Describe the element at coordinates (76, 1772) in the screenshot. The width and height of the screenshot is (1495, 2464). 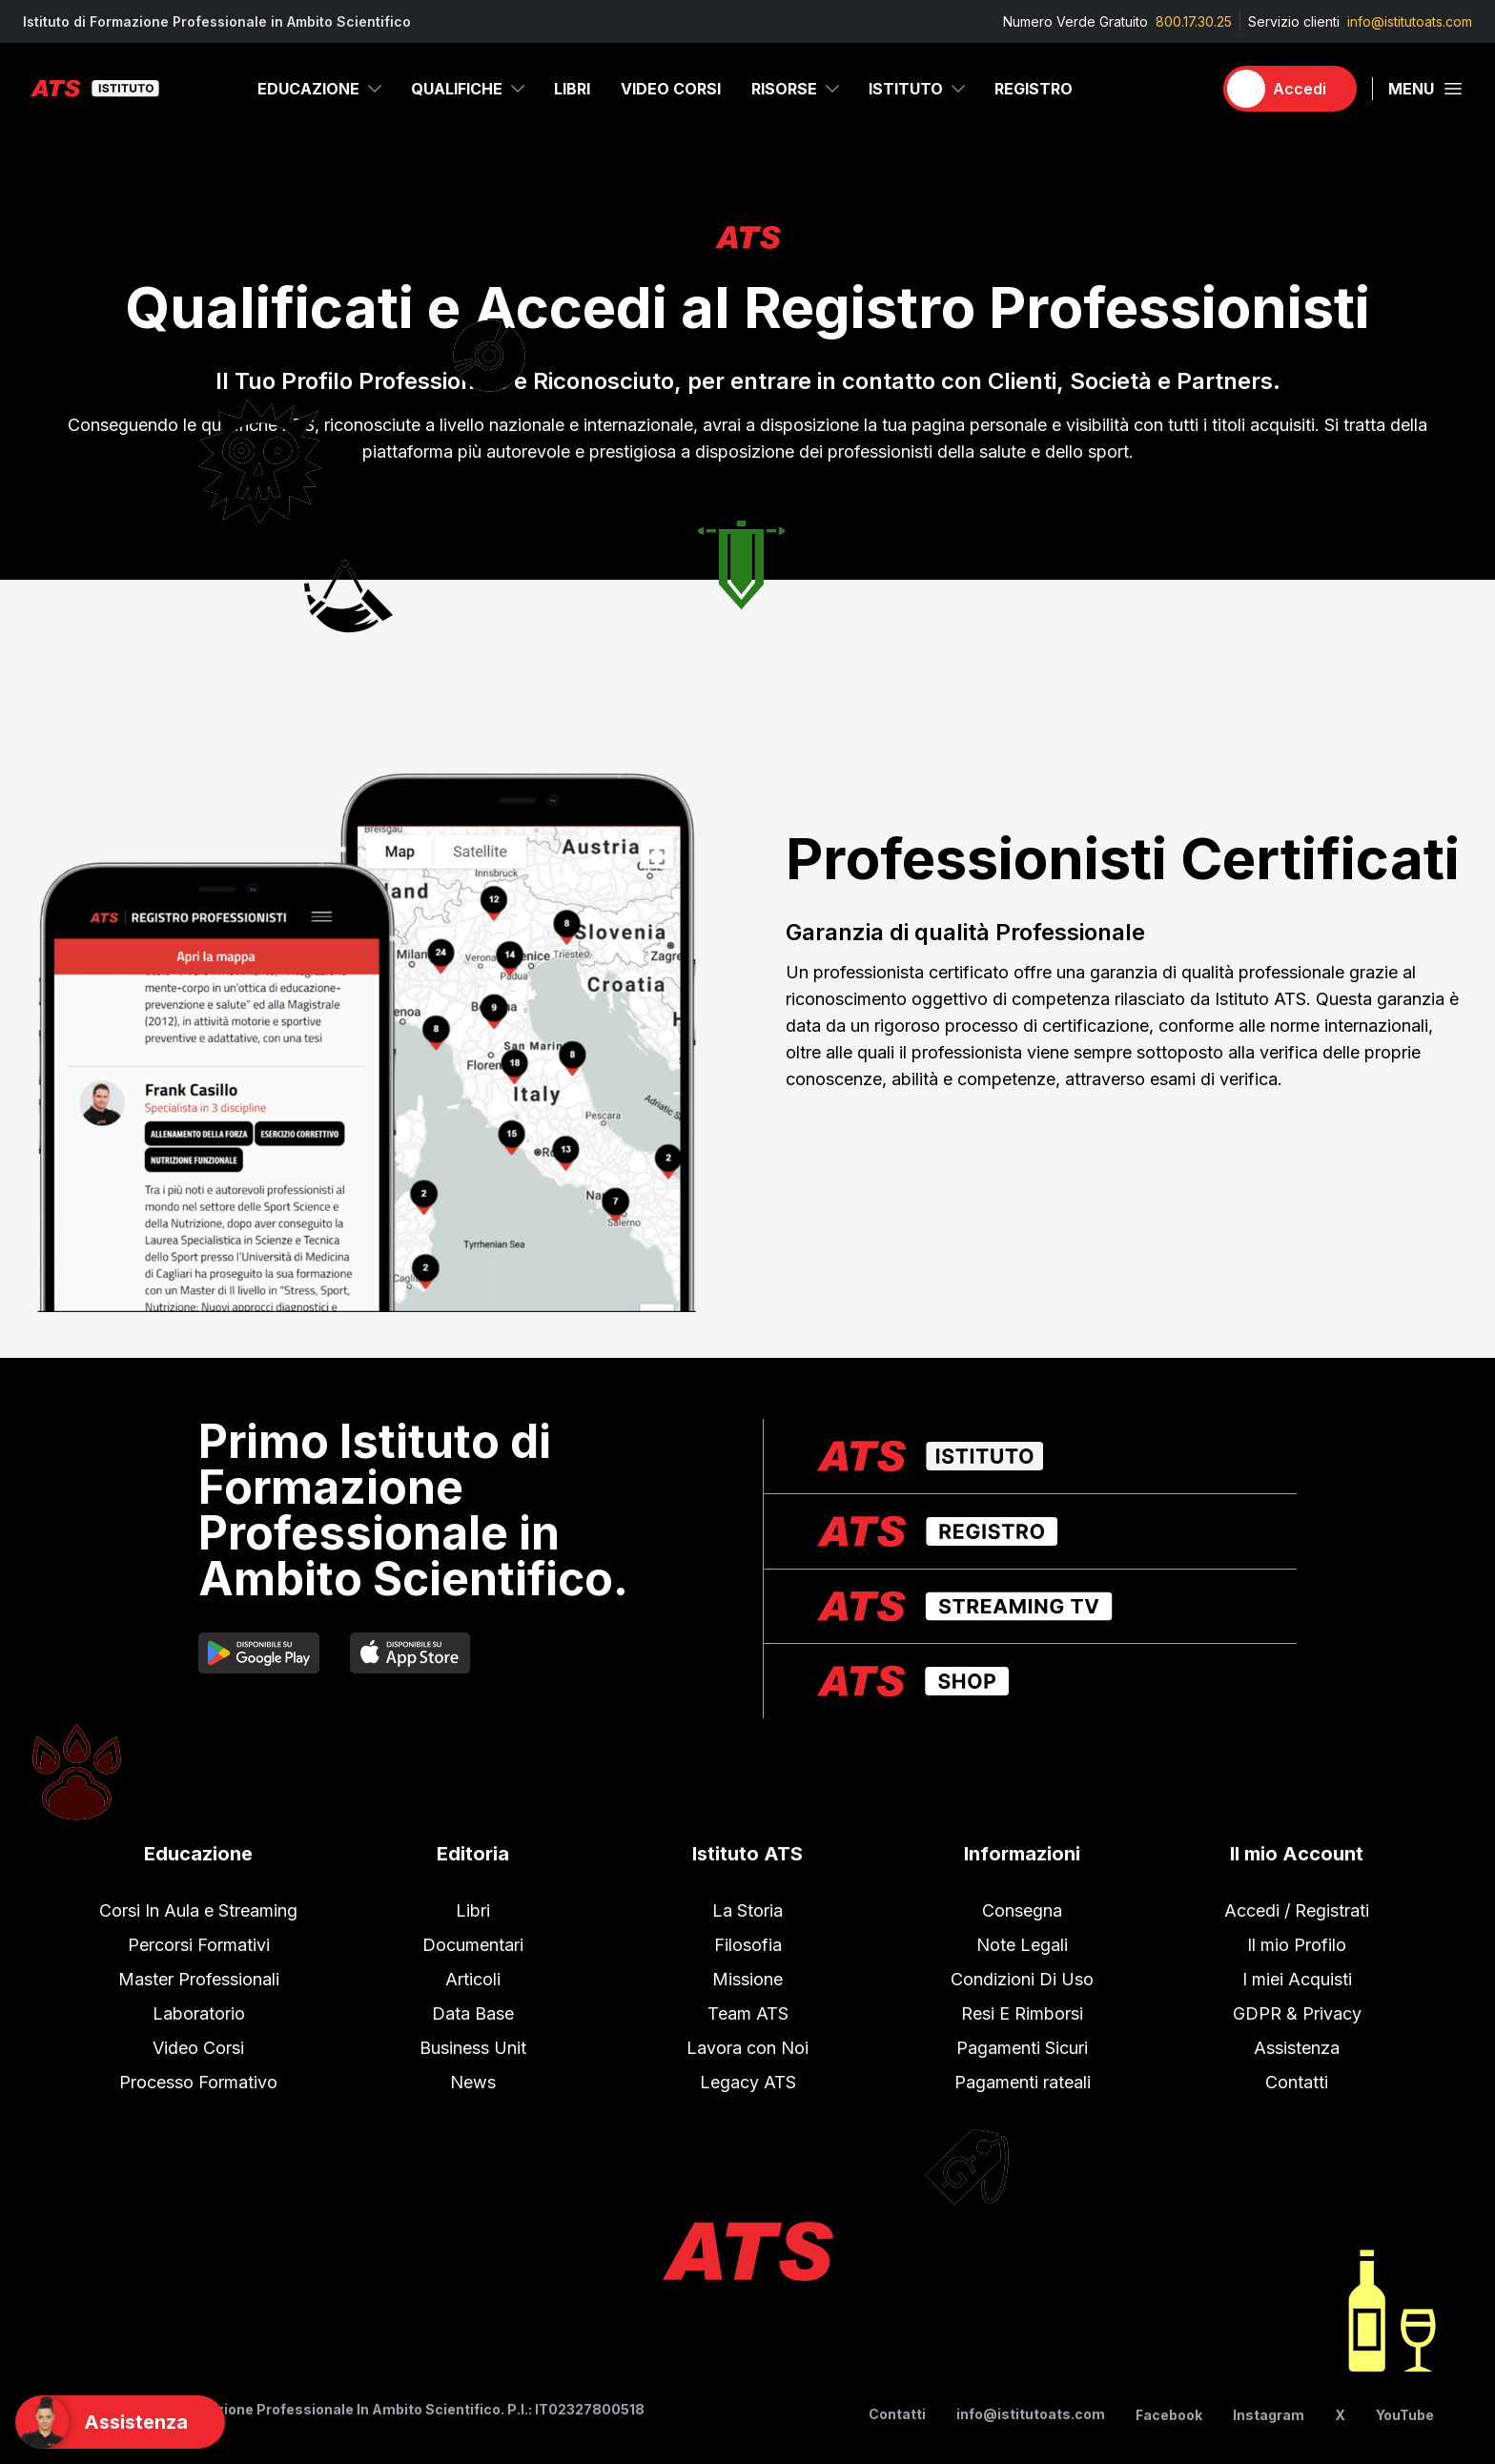
I see `access pet-related features or settings` at that location.